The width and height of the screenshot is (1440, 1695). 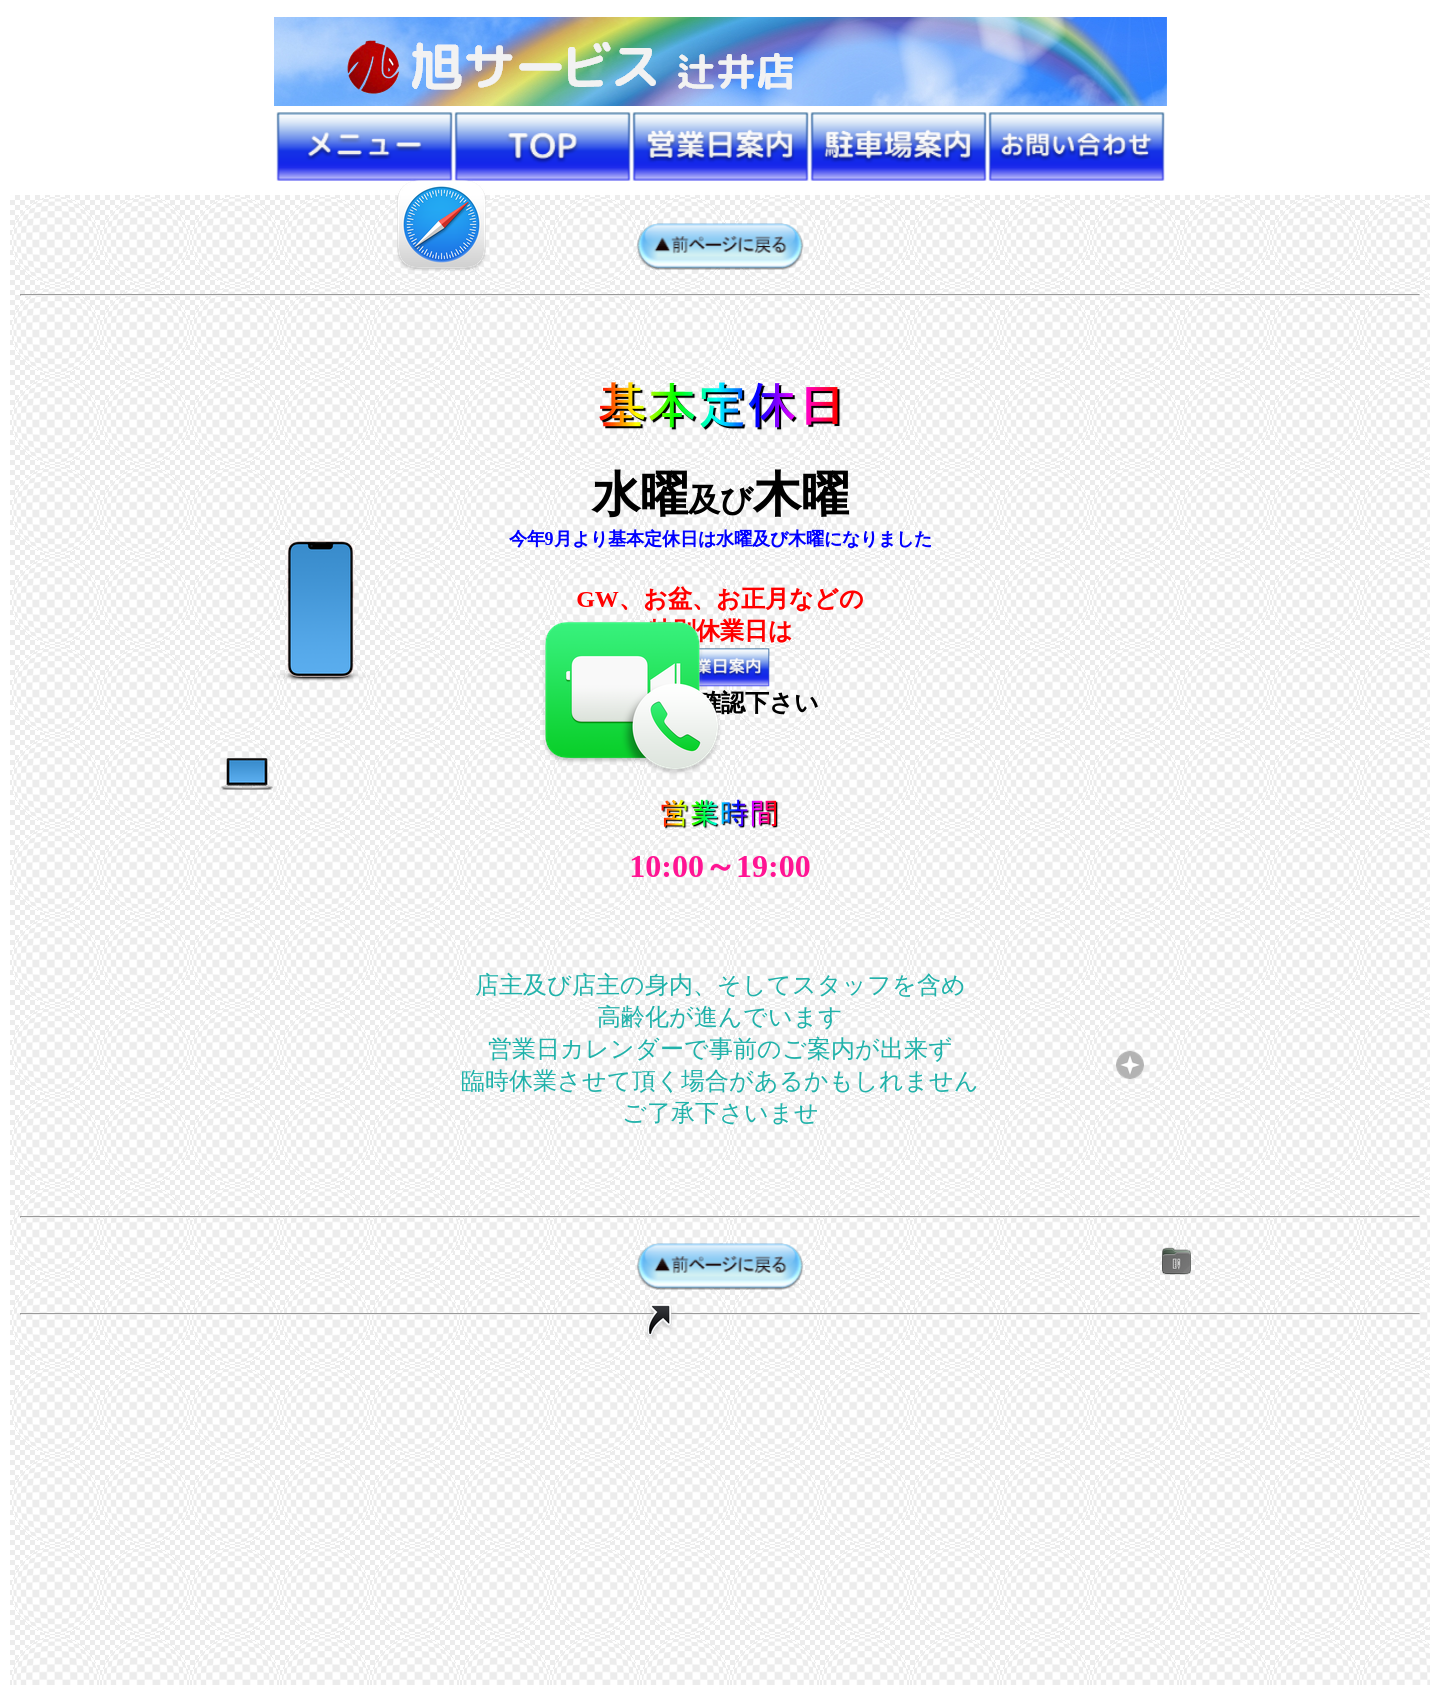 What do you see at coordinates (743, 1240) in the screenshot?
I see `indicates a file or folder alias/shortcut` at bounding box center [743, 1240].